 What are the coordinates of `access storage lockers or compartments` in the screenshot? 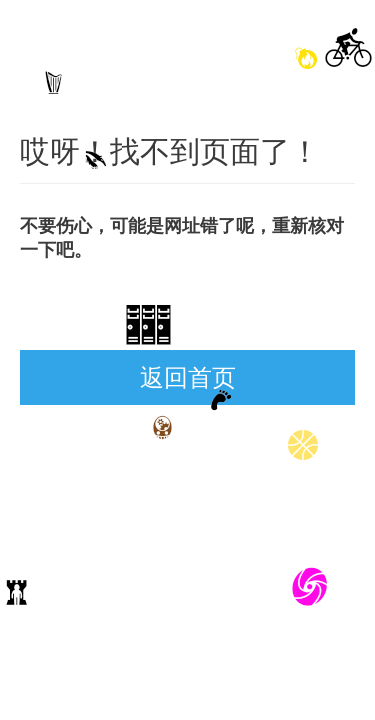 It's located at (148, 322).